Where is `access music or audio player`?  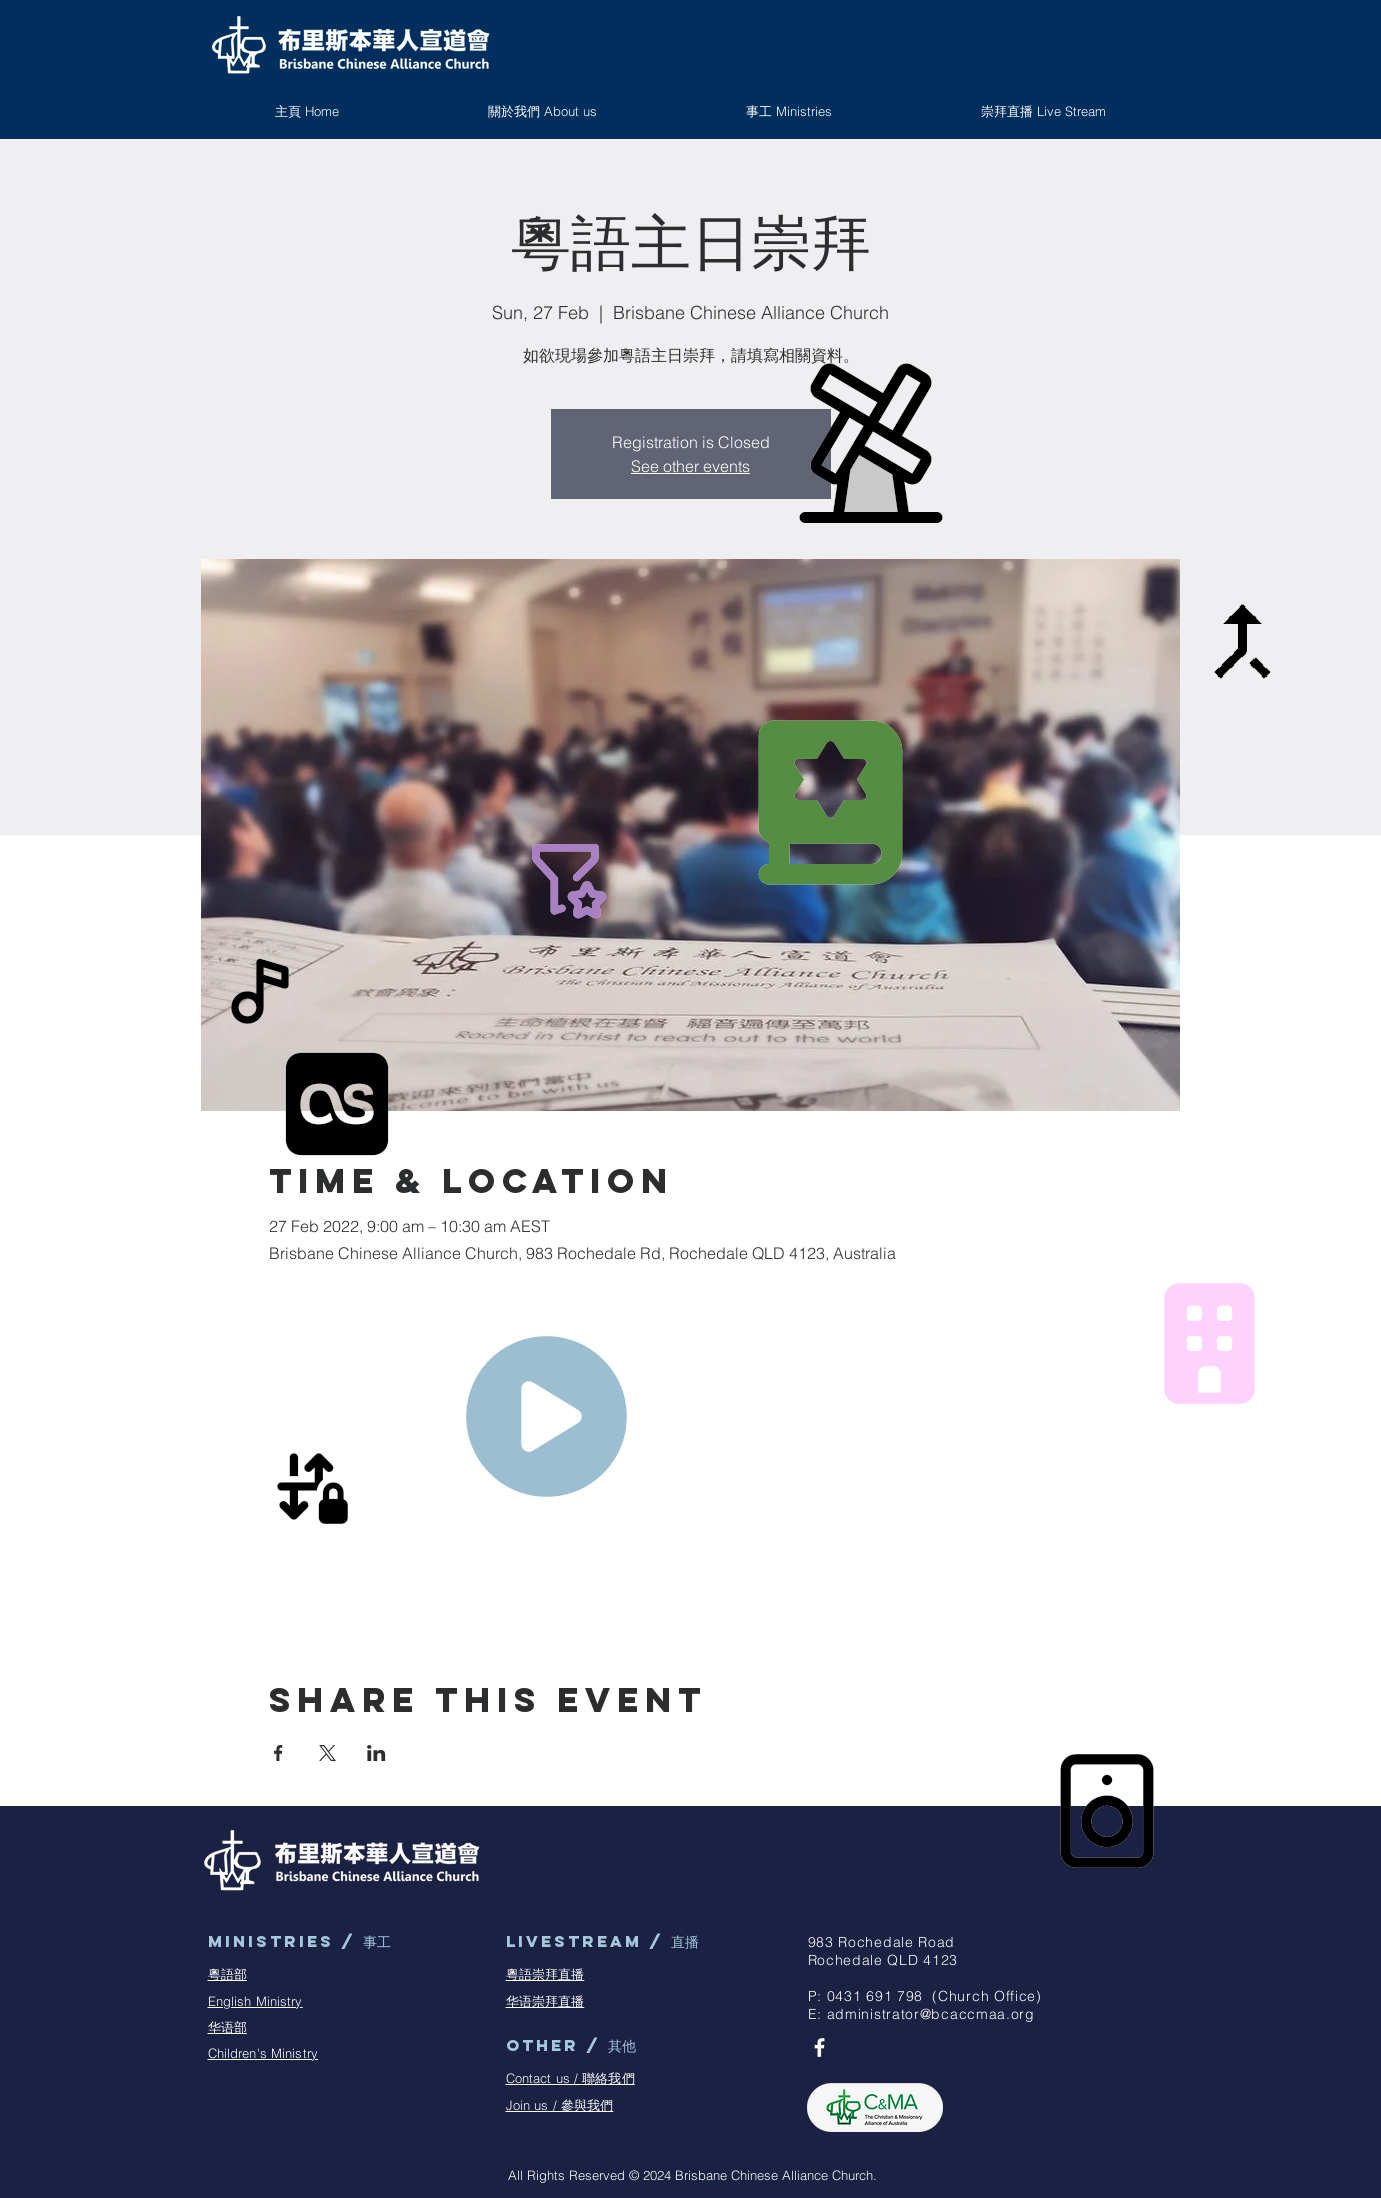 access music or audio player is located at coordinates (260, 990).